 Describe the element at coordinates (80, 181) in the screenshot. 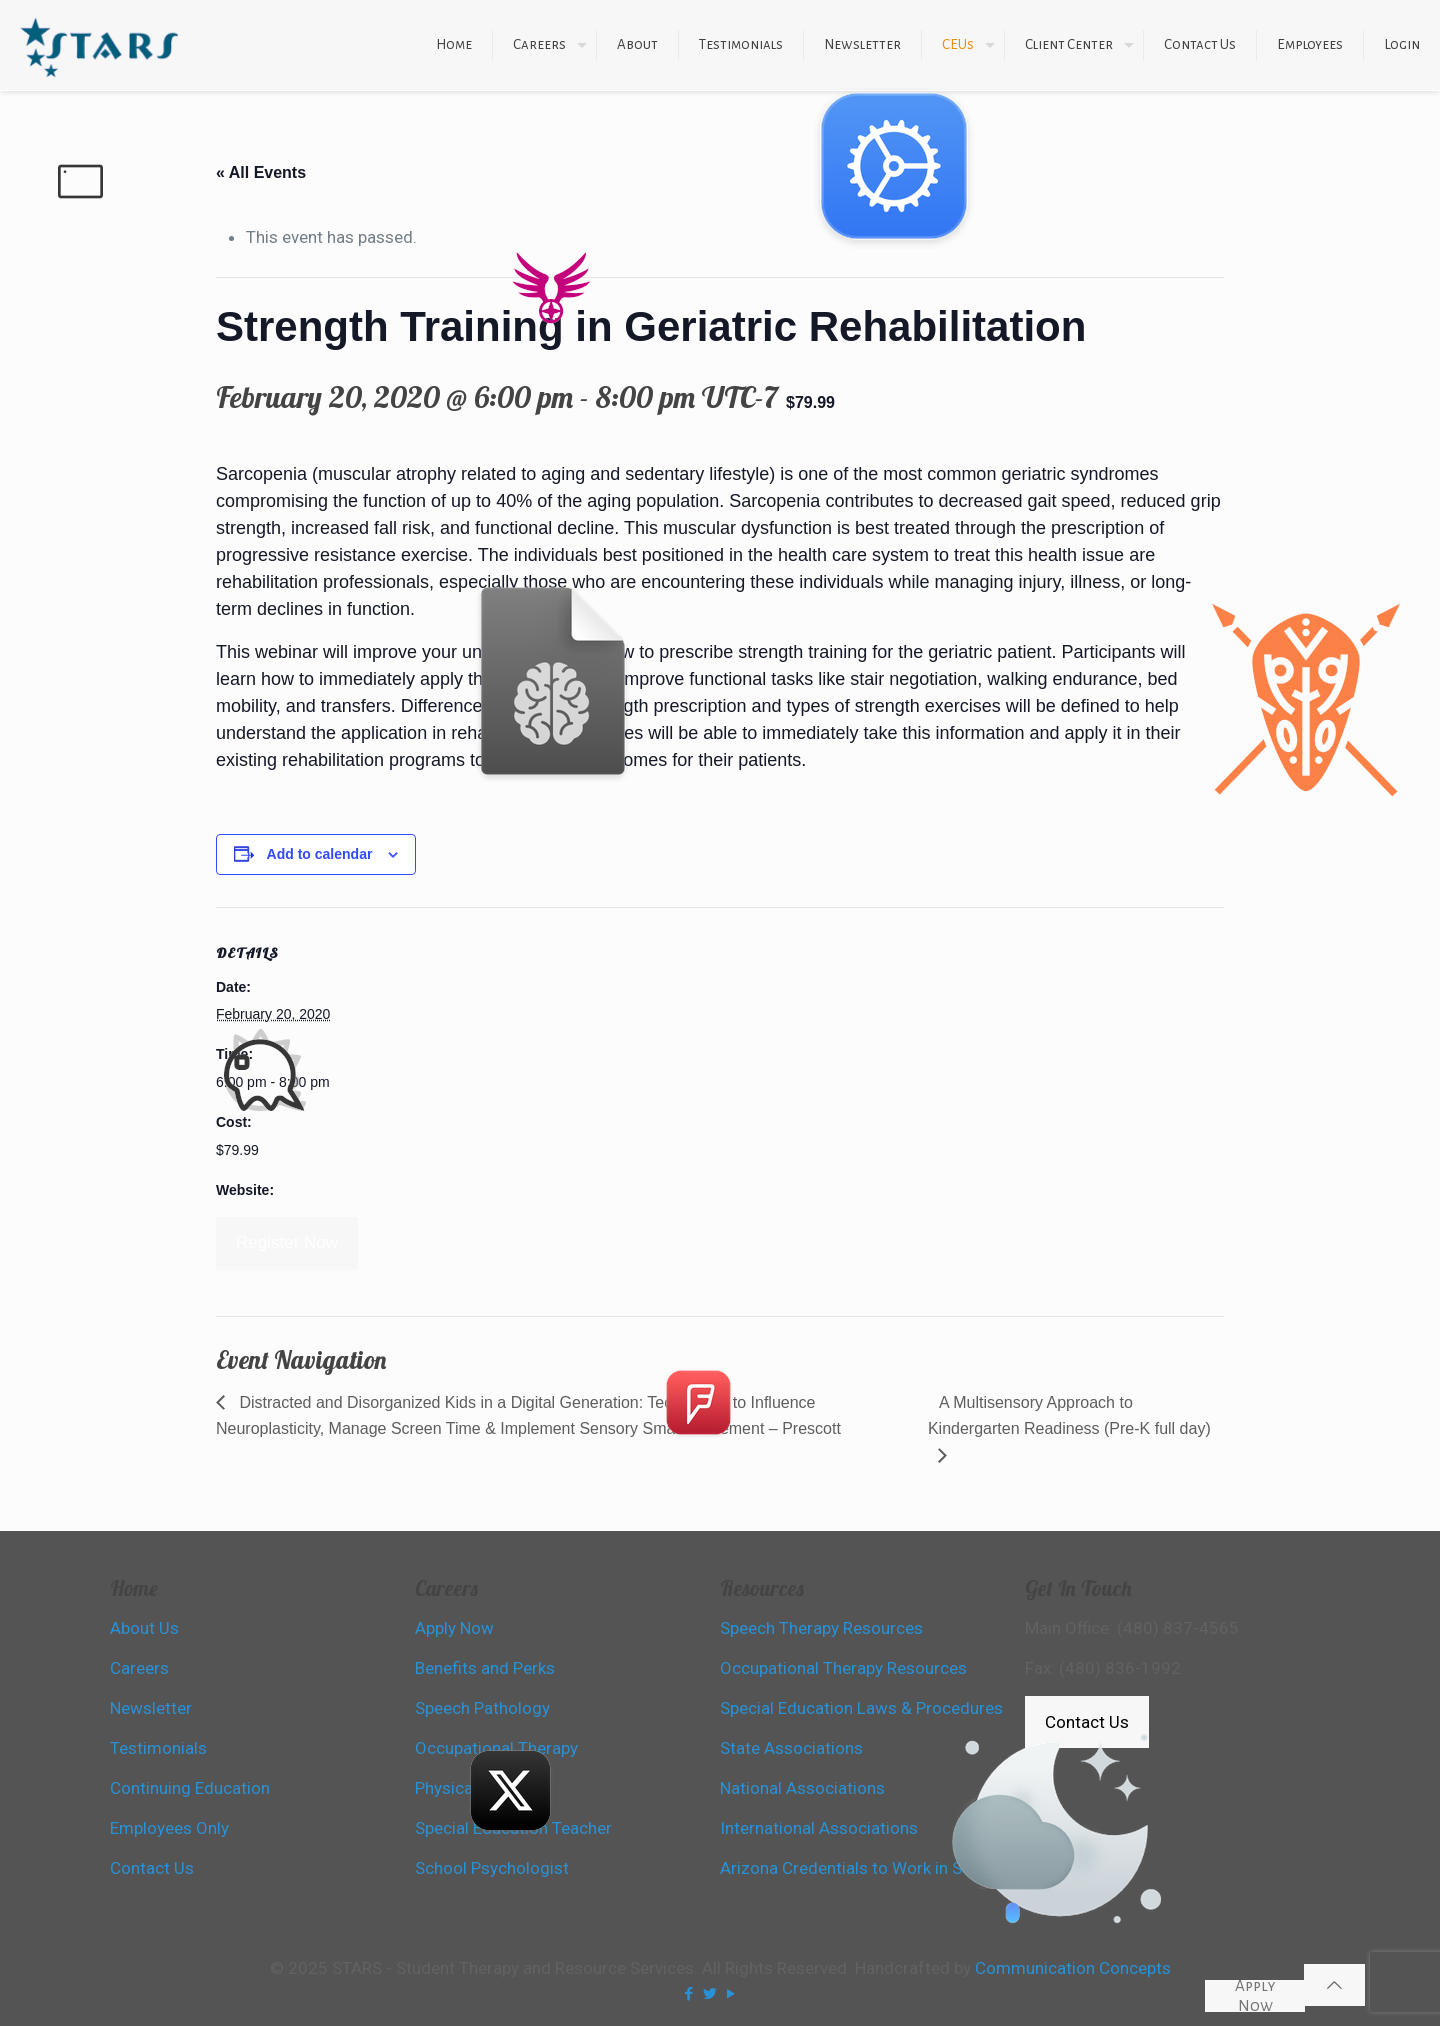

I see `indicates tablet device connected` at that location.